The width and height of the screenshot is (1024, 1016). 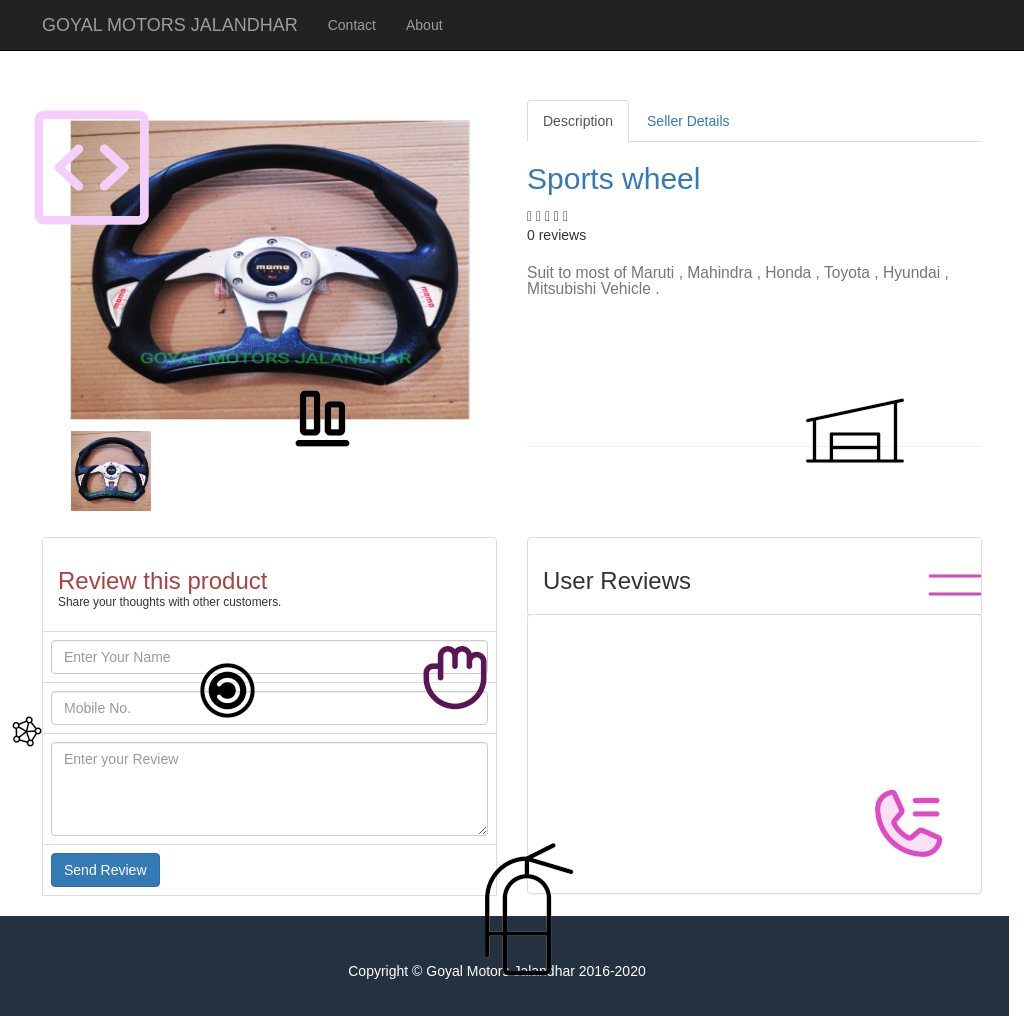 I want to click on indicates equality or comparison between values, so click(x=955, y=585).